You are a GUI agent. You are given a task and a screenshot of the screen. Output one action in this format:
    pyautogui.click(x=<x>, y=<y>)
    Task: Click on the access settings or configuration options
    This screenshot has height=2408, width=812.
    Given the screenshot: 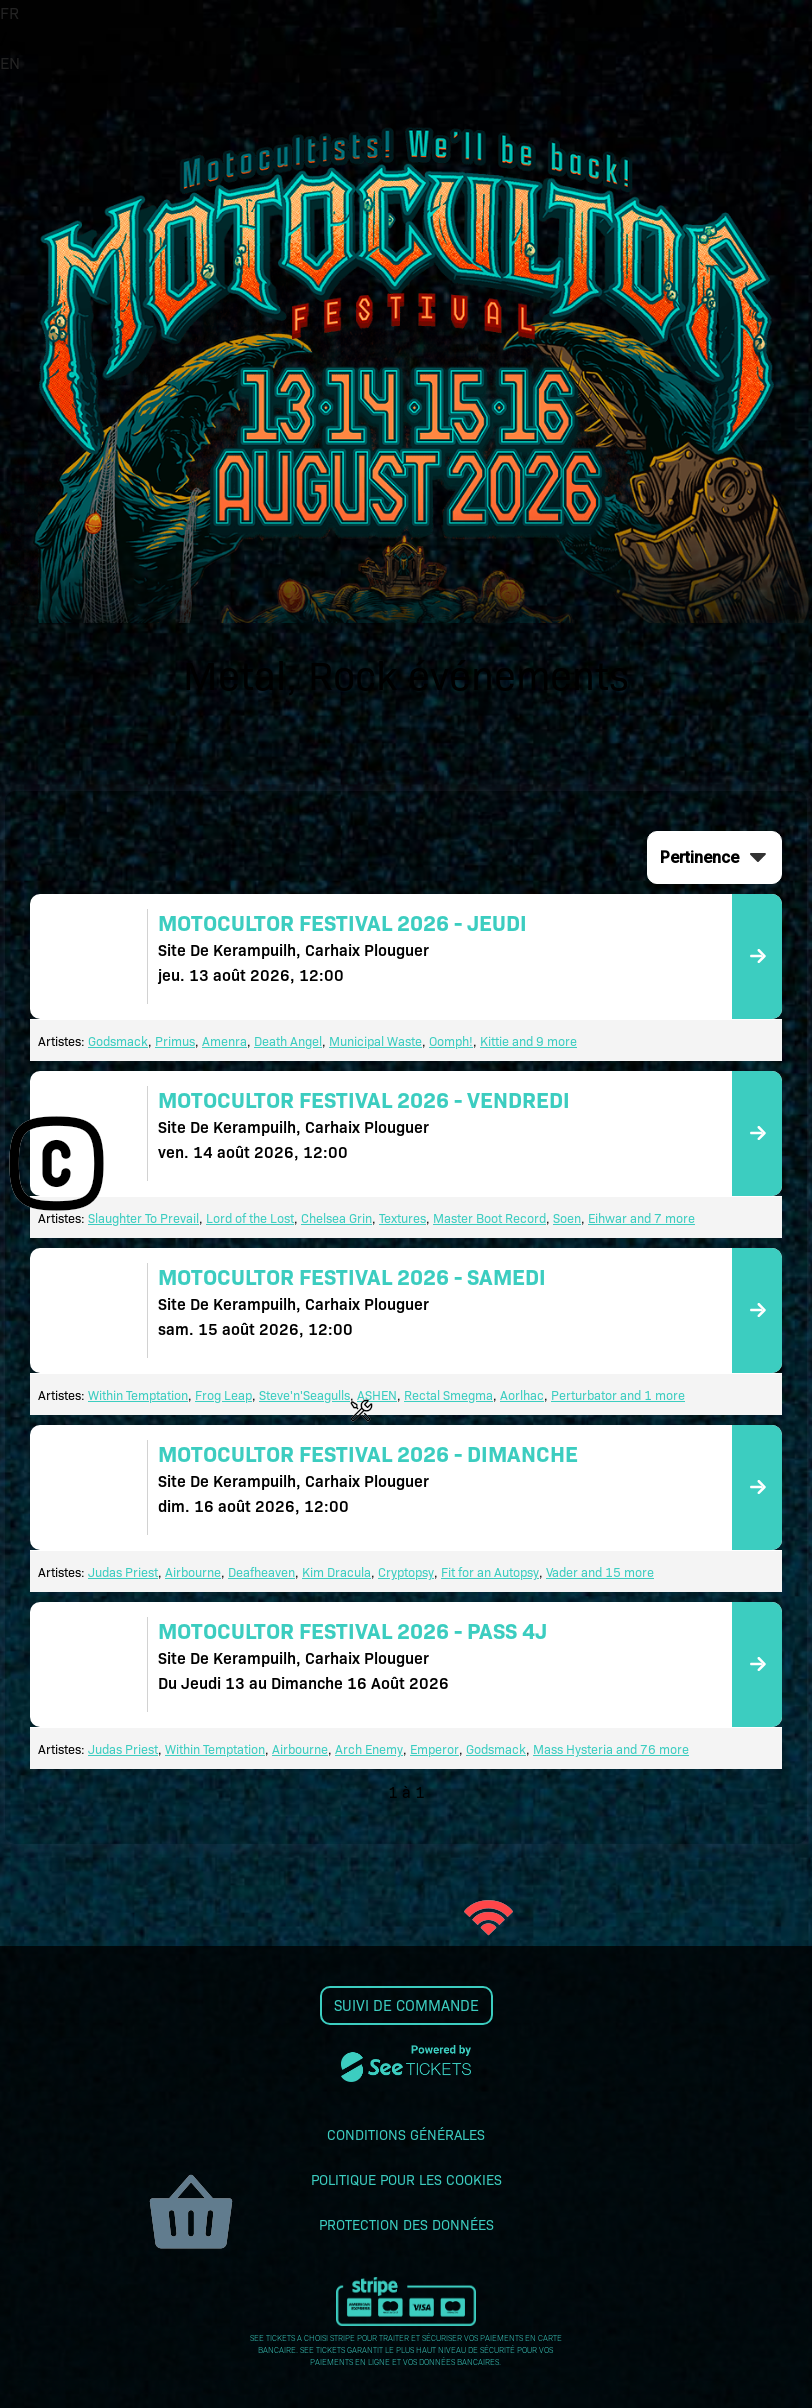 What is the action you would take?
    pyautogui.click(x=361, y=1410)
    